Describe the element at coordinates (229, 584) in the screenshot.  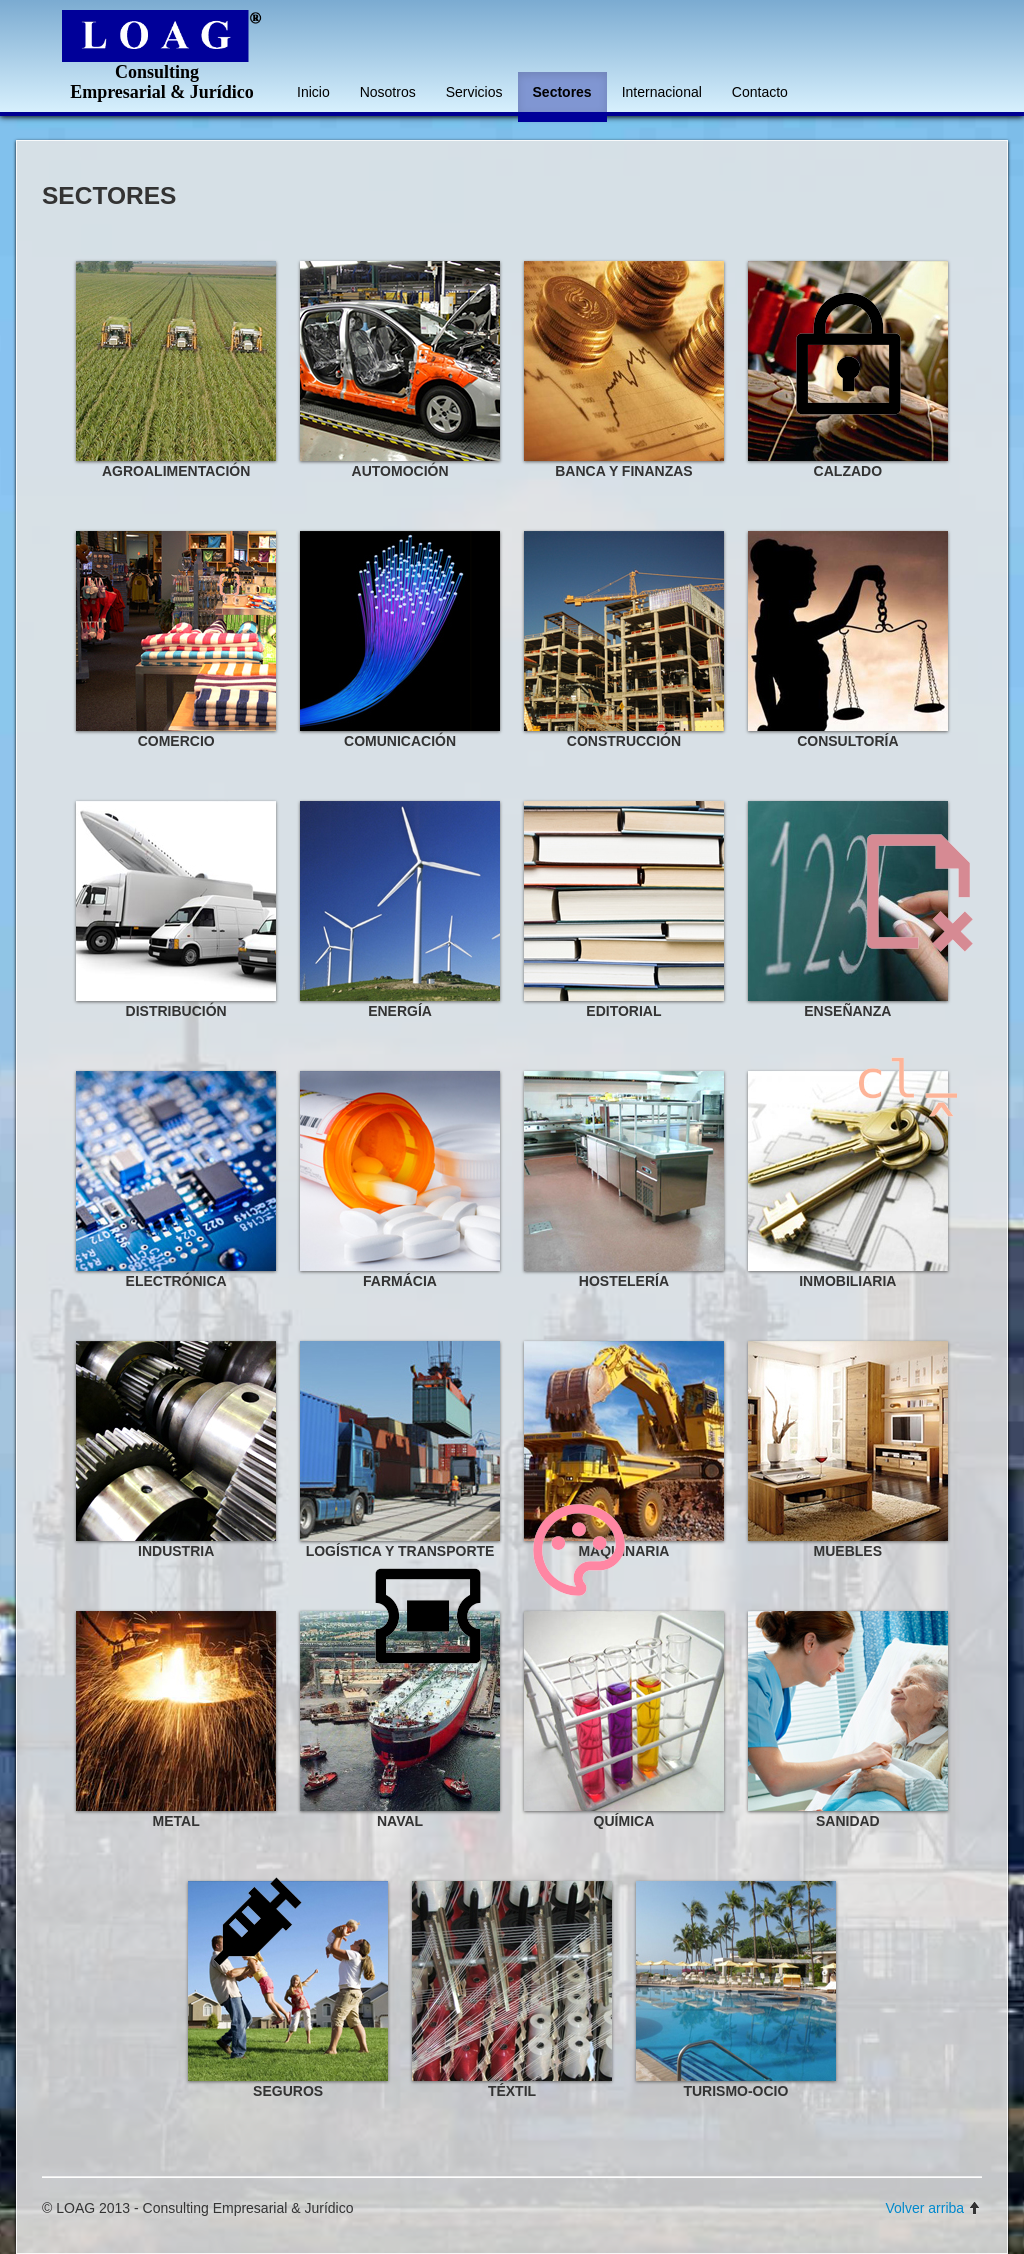
I see `access code editor or development tools` at that location.